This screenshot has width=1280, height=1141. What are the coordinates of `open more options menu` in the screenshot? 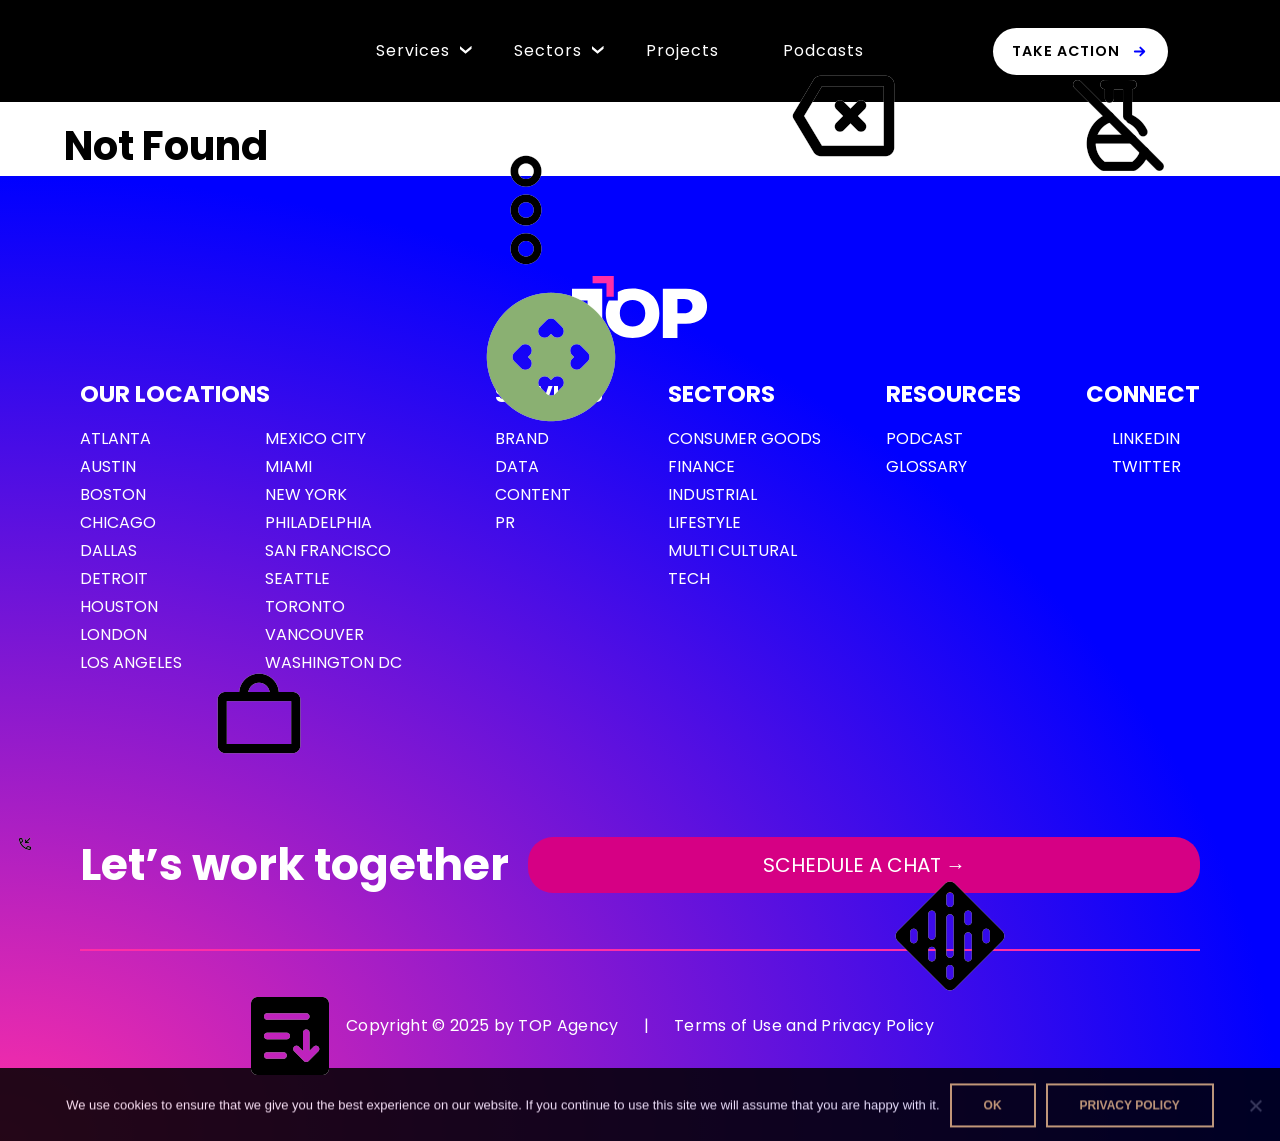 It's located at (526, 210).